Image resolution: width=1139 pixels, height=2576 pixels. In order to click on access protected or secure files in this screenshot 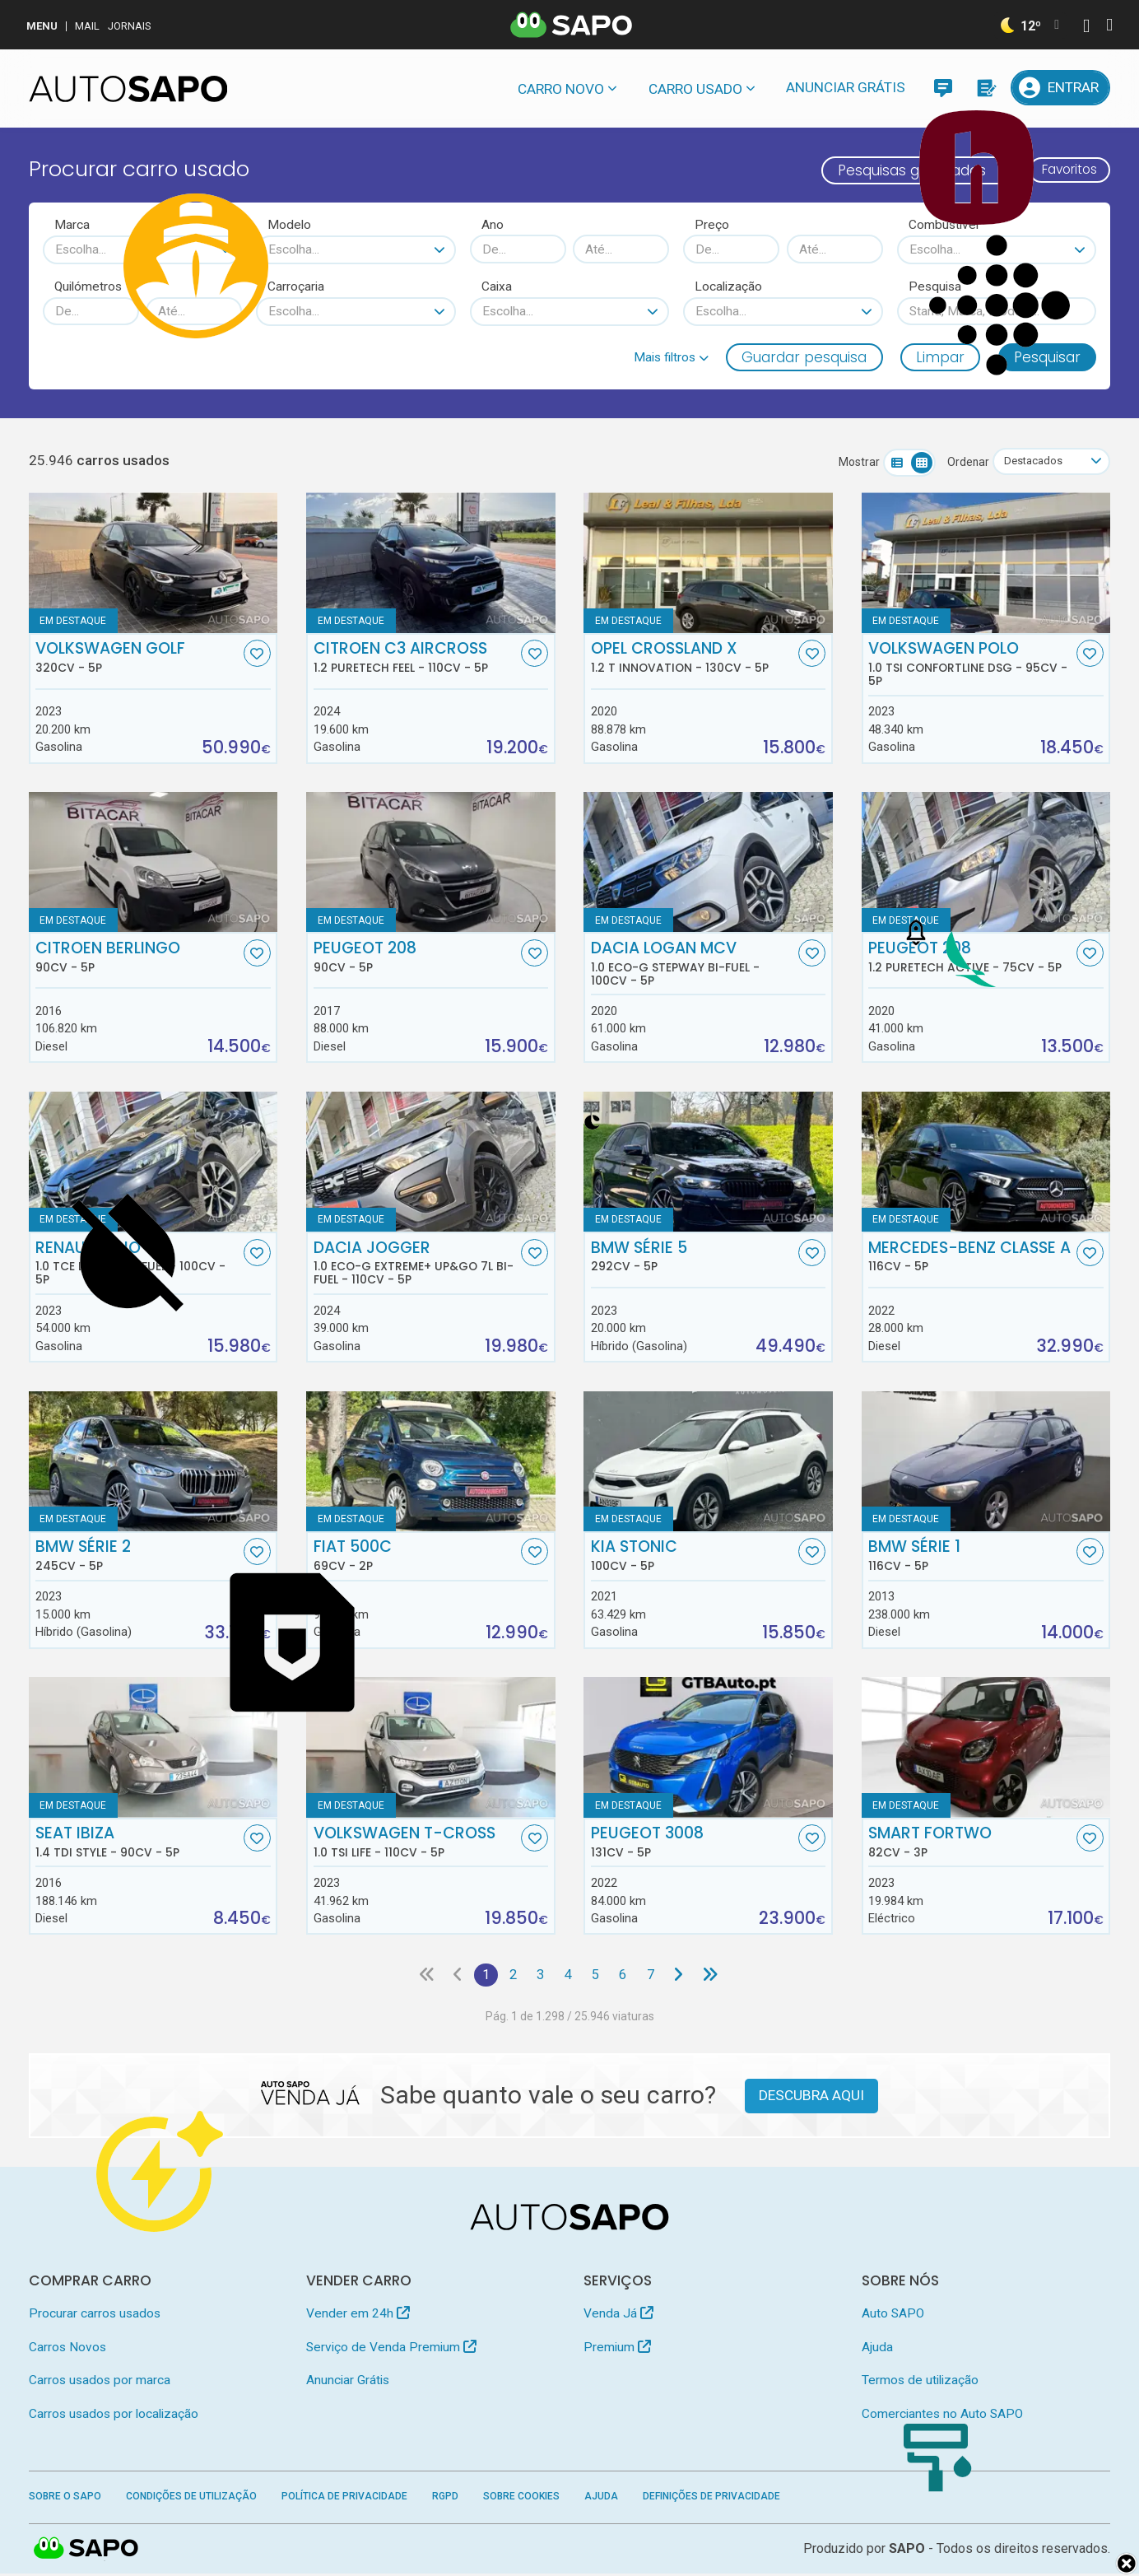, I will do `click(292, 1642)`.